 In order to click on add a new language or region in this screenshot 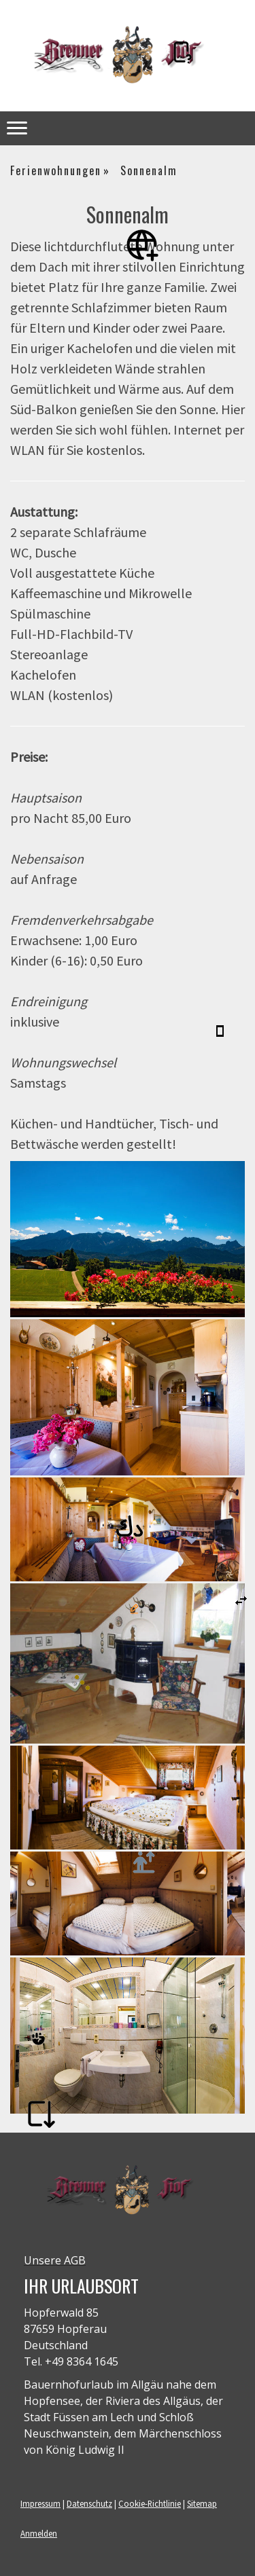, I will do `click(141, 244)`.